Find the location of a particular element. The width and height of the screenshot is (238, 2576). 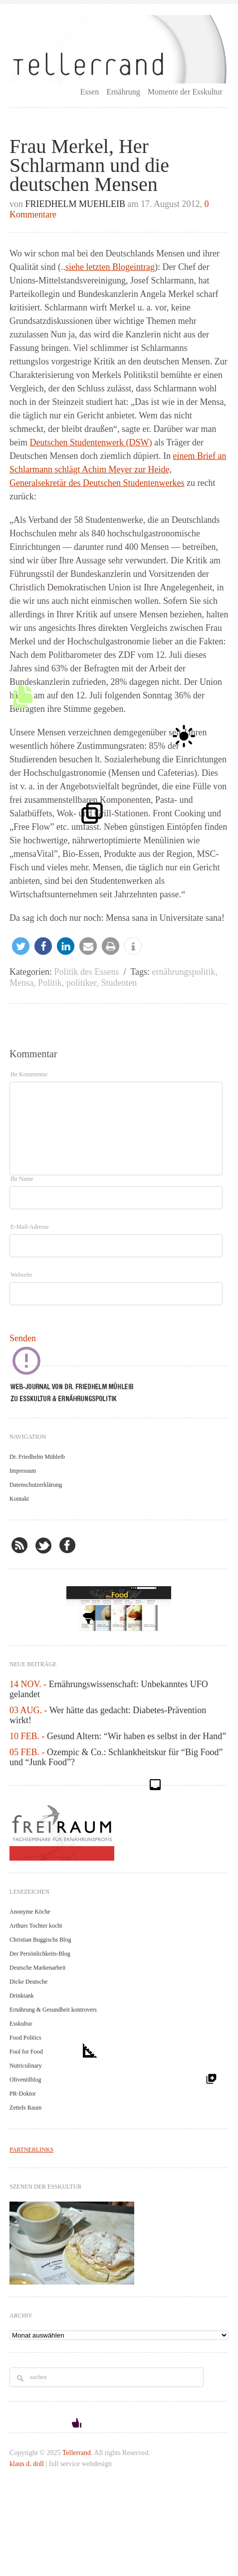

make an announcement or broadcast is located at coordinates (89, 1617).